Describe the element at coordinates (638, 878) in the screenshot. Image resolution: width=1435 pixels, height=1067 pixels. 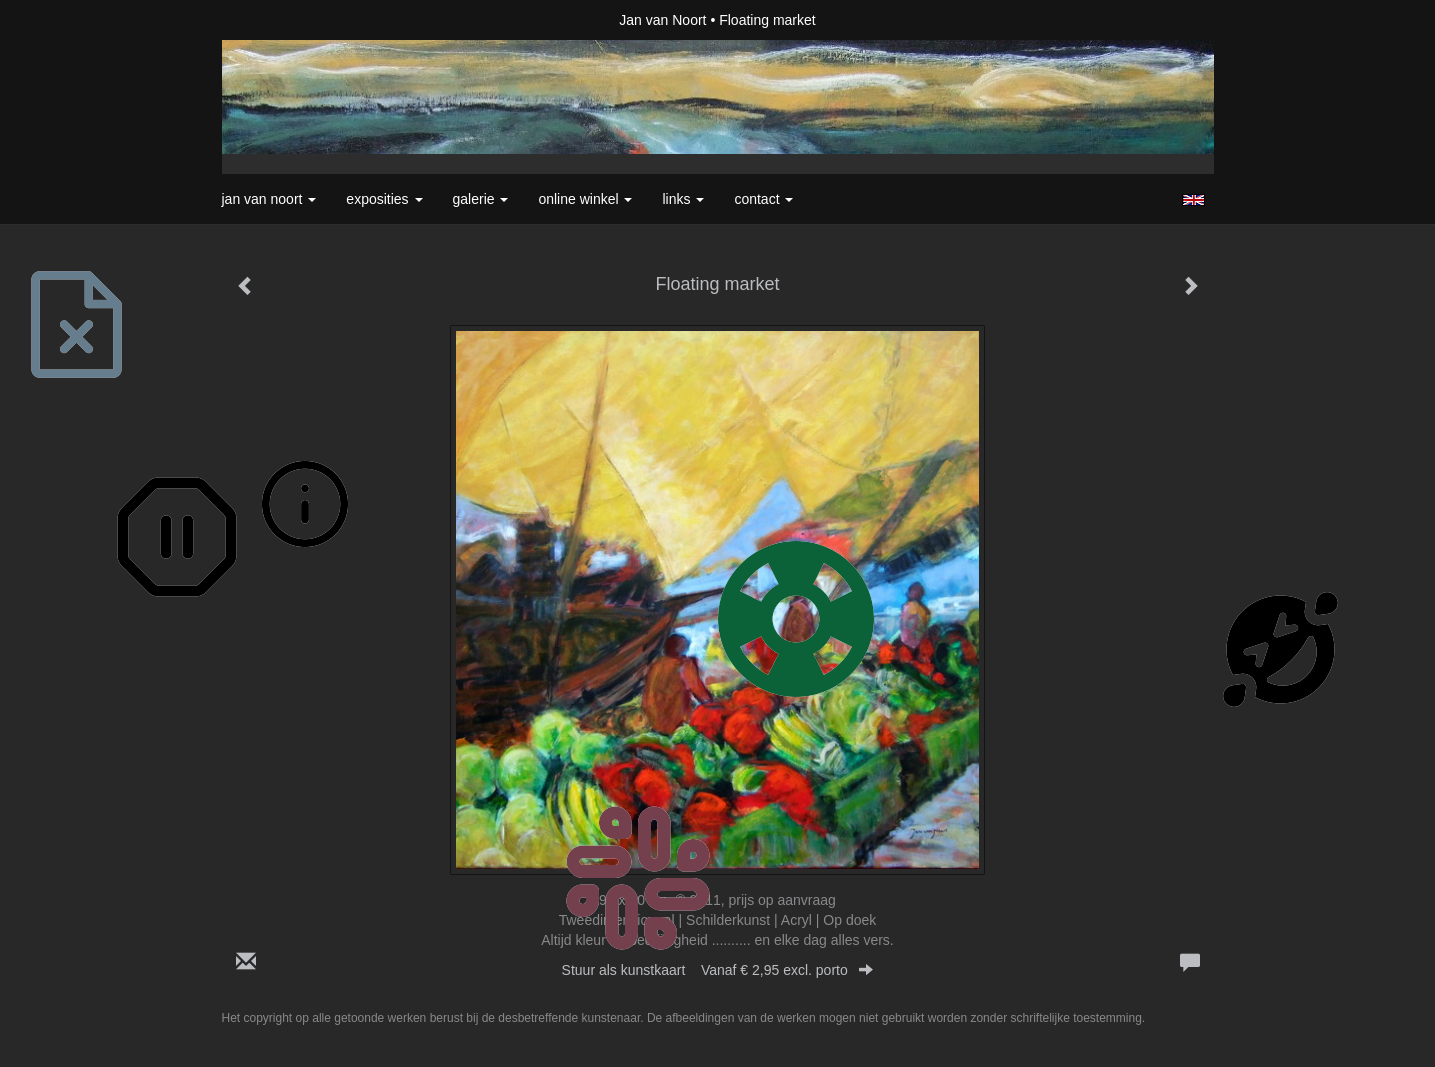
I see `open Slack messaging app` at that location.